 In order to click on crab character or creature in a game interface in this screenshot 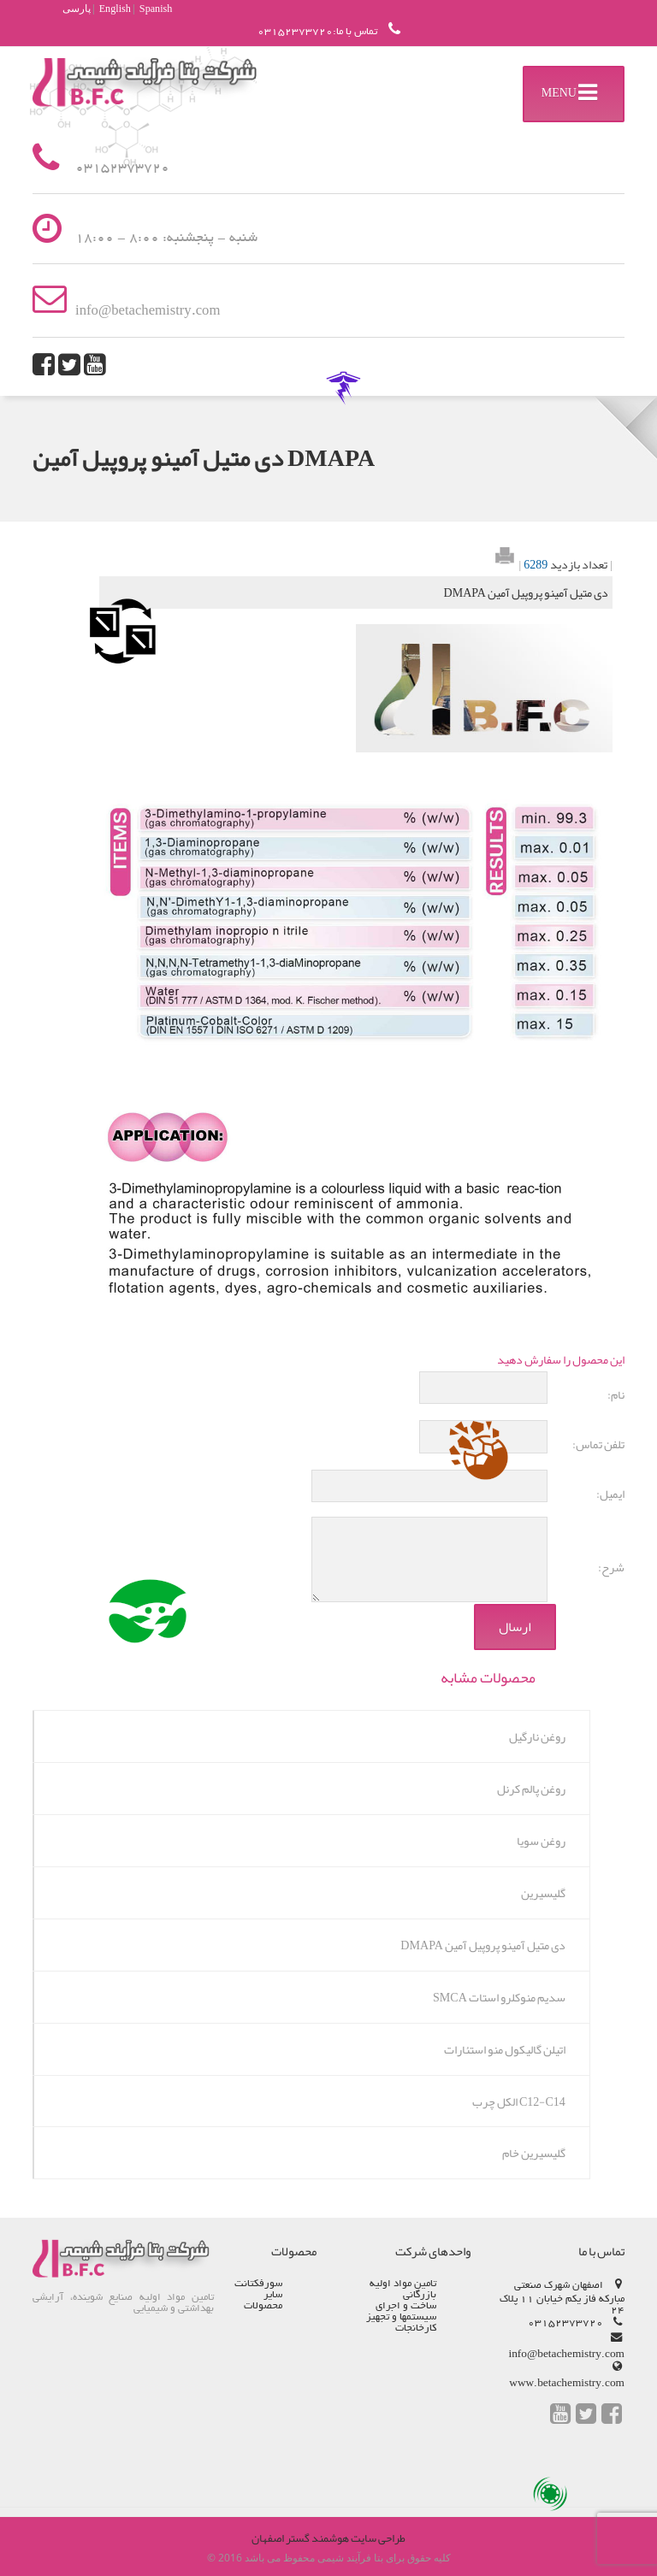, I will do `click(148, 1612)`.